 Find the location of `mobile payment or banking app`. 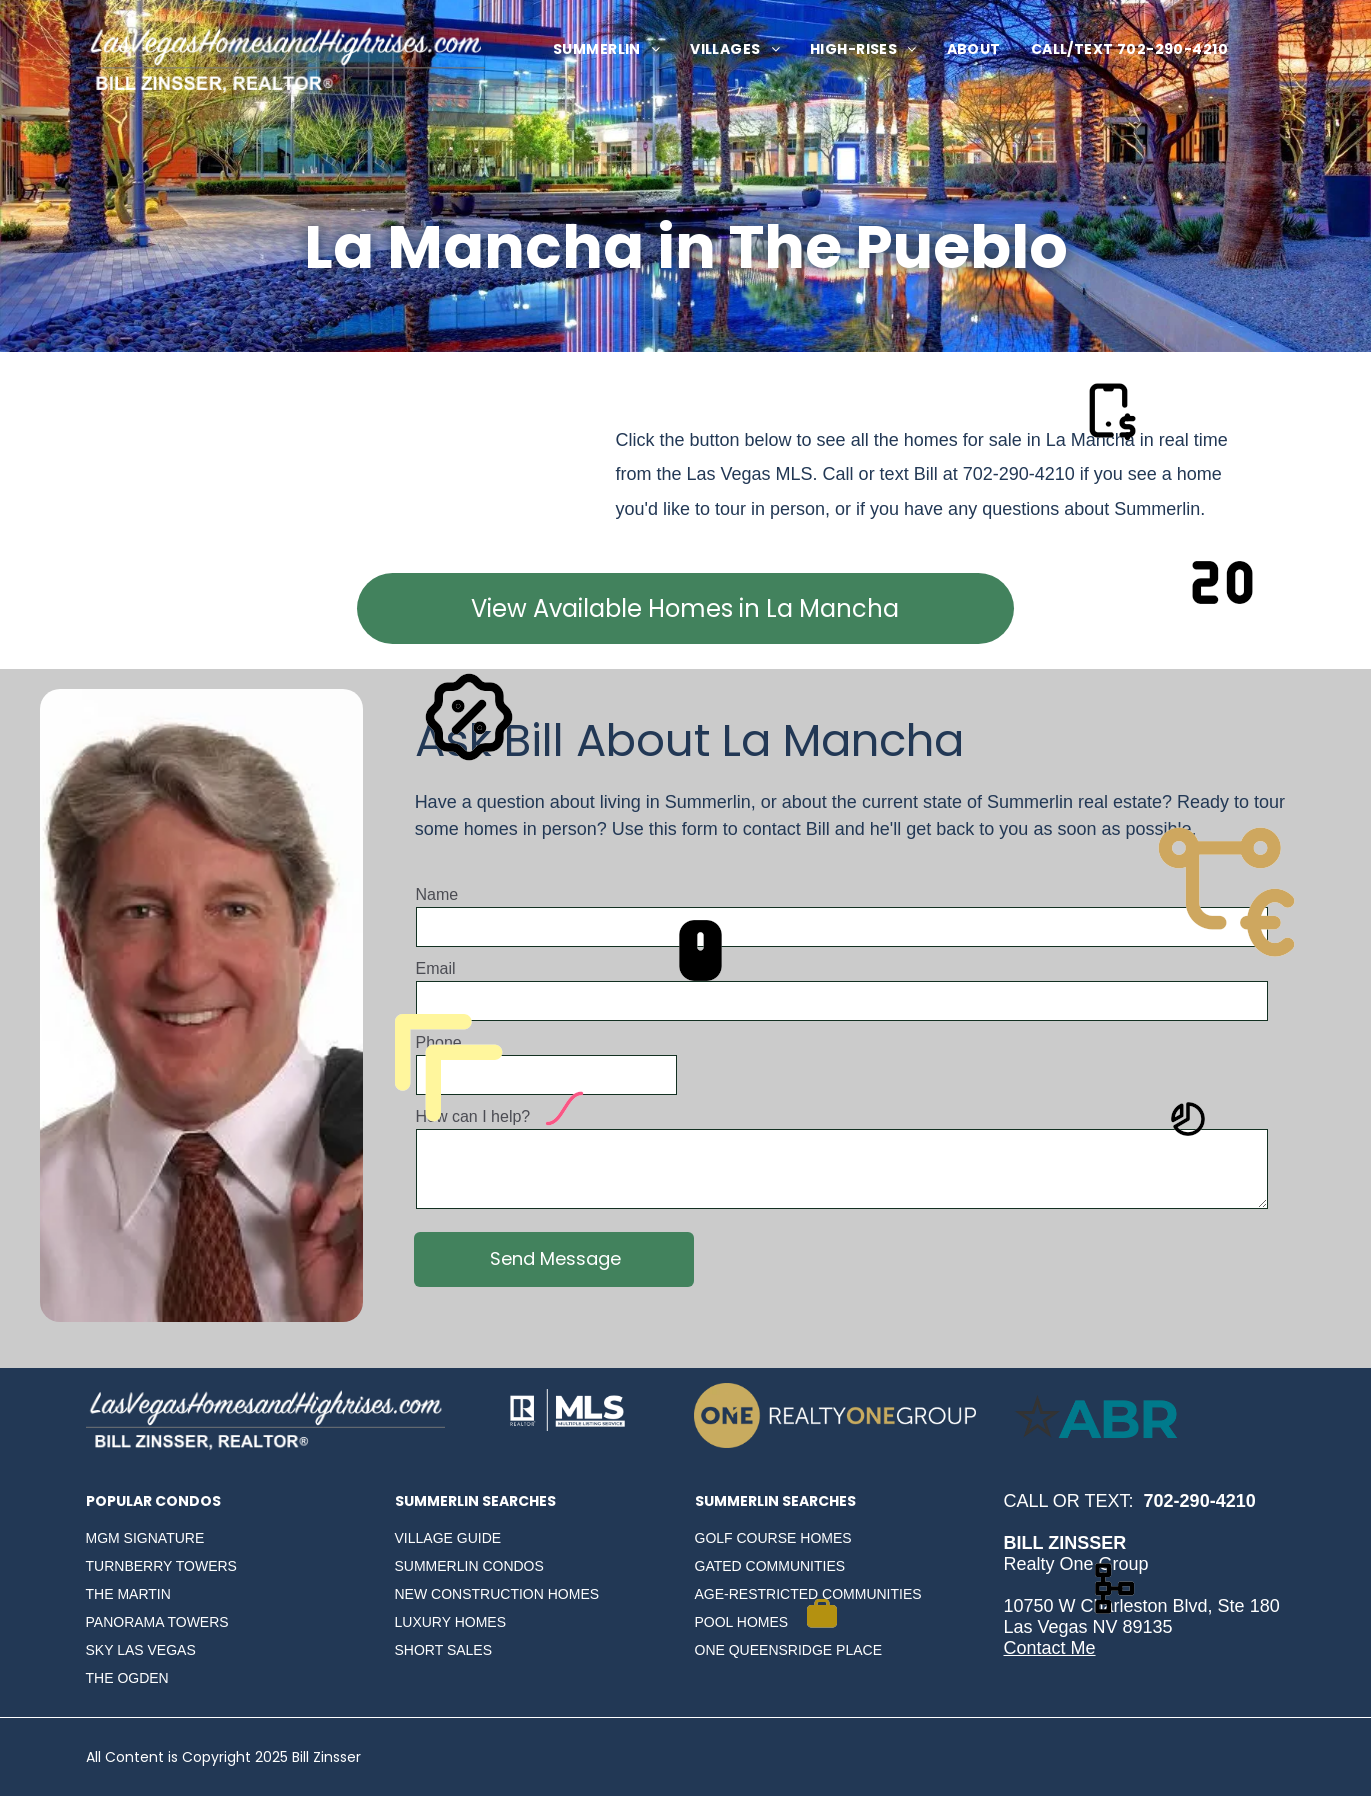

mobile payment or banking app is located at coordinates (1108, 410).